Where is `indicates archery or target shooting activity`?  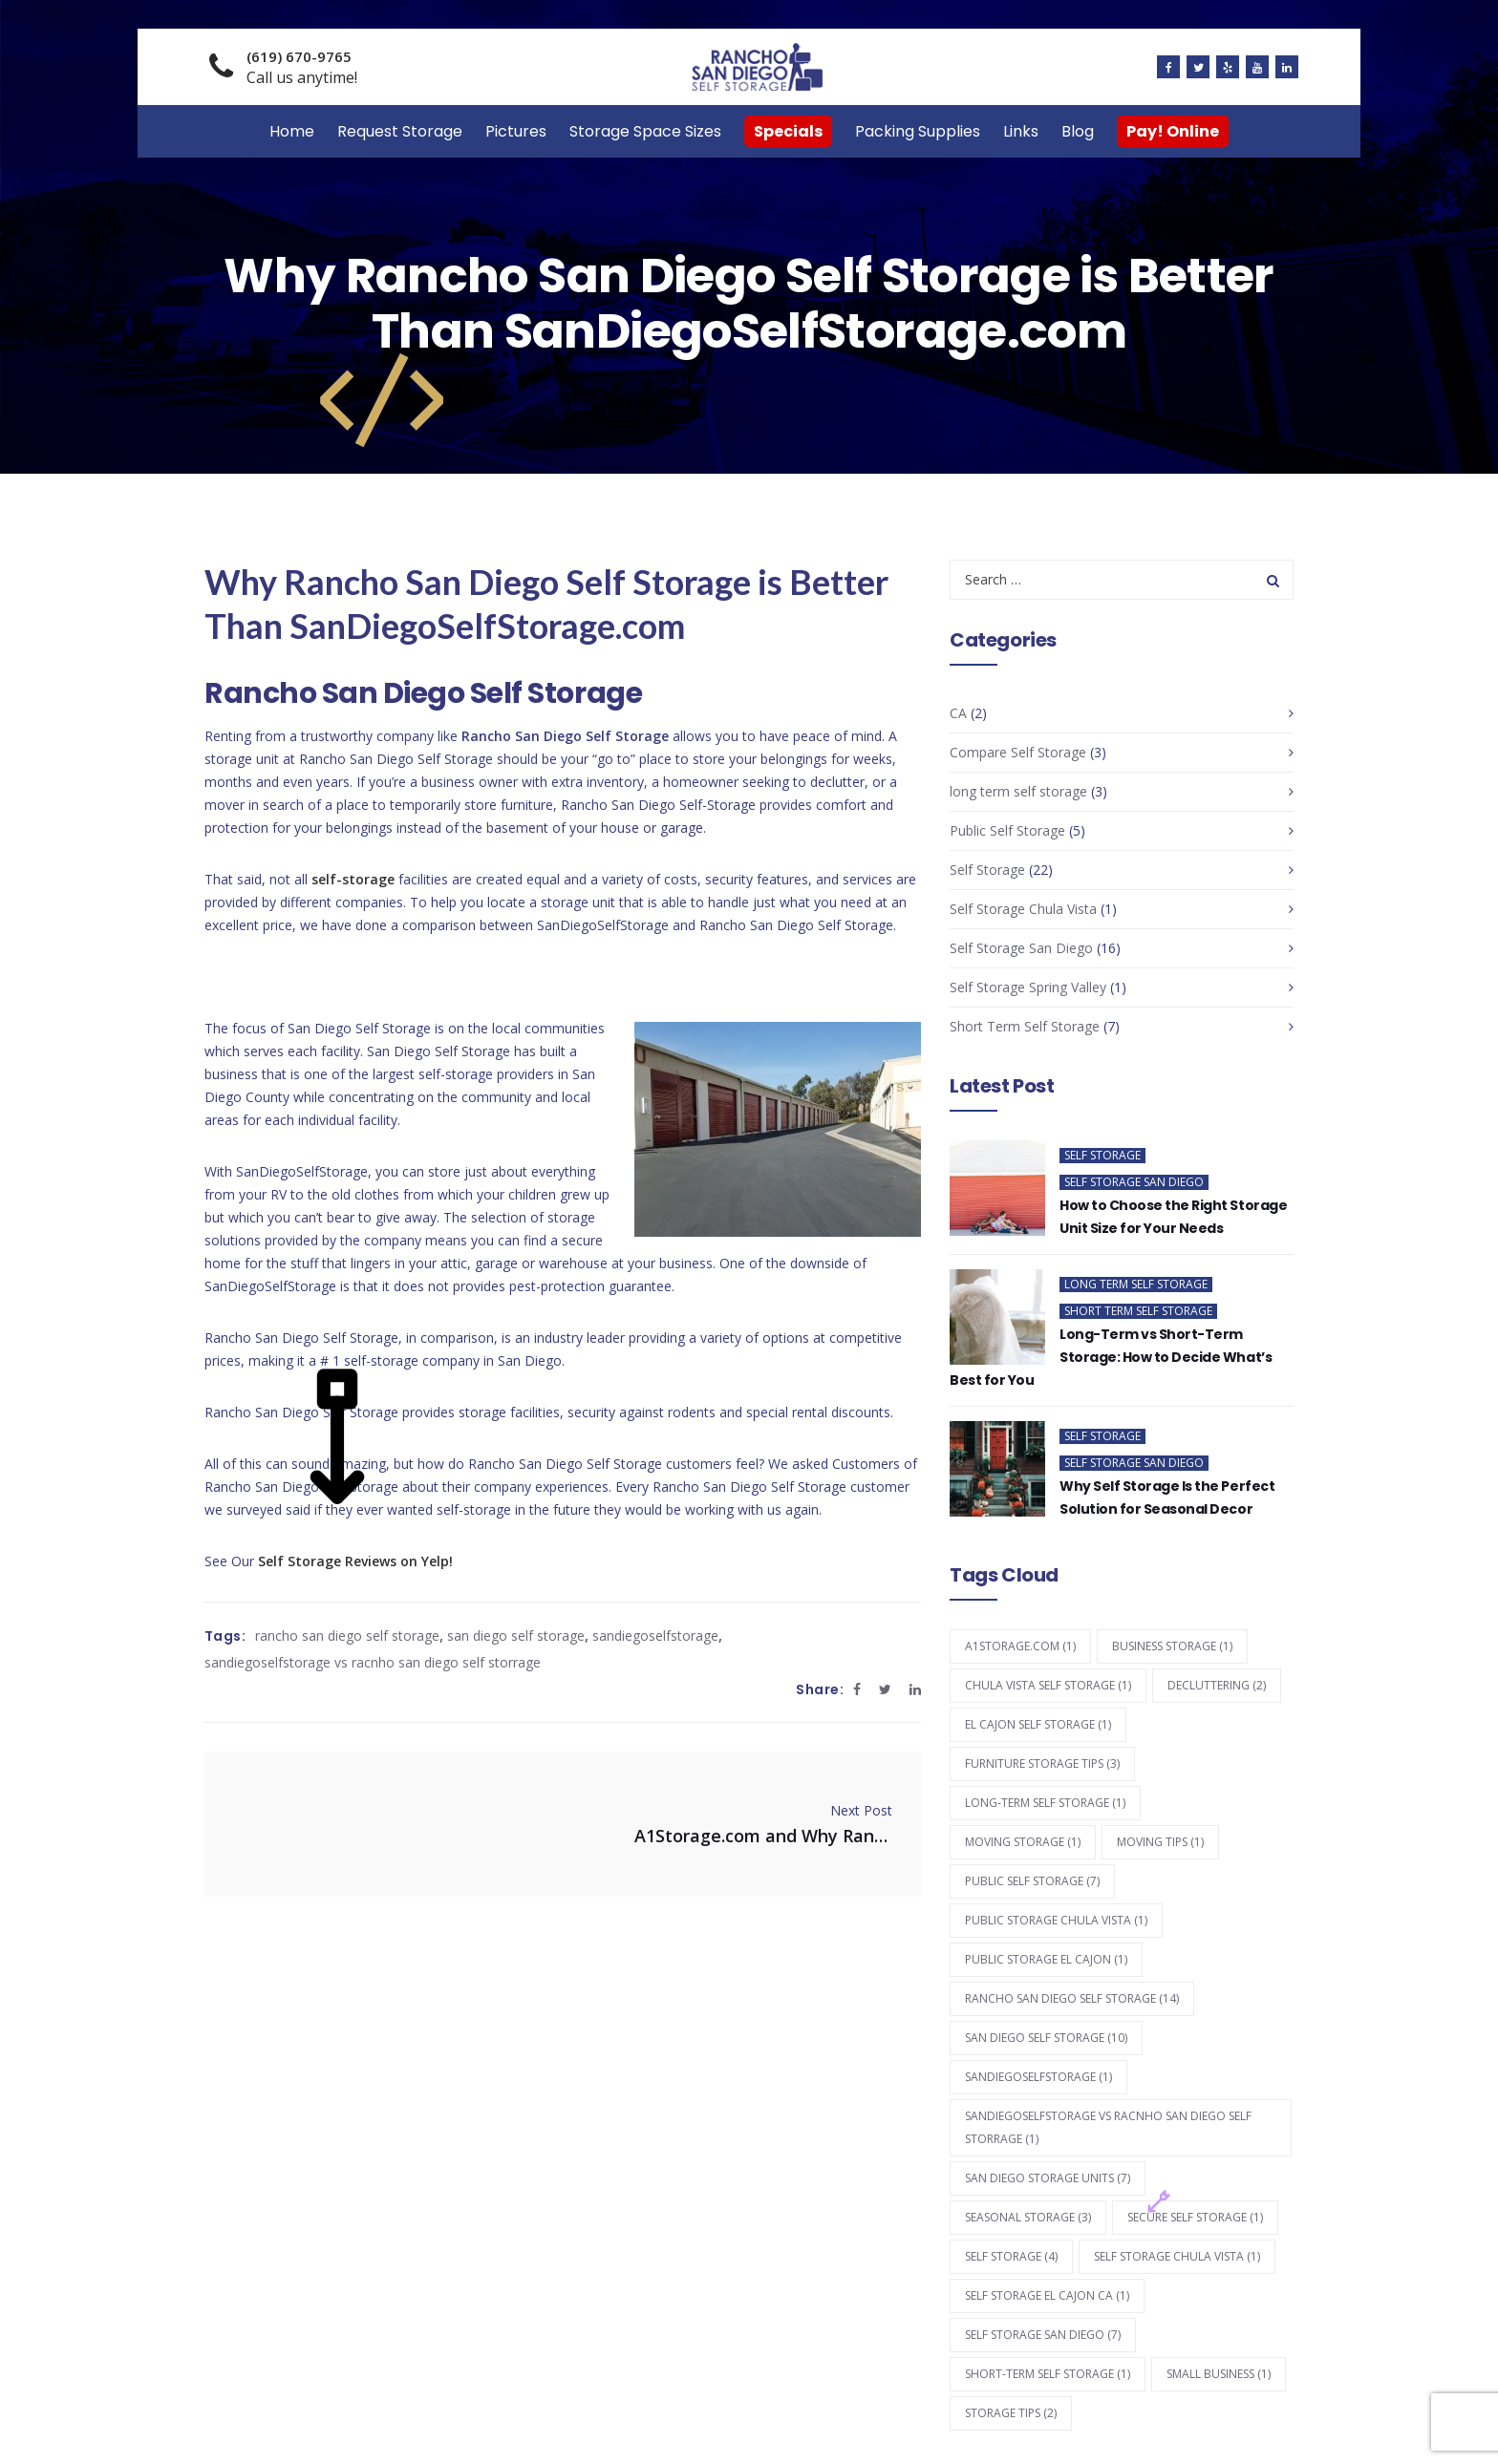
indicates archery or target shooting activity is located at coordinates (1158, 2201).